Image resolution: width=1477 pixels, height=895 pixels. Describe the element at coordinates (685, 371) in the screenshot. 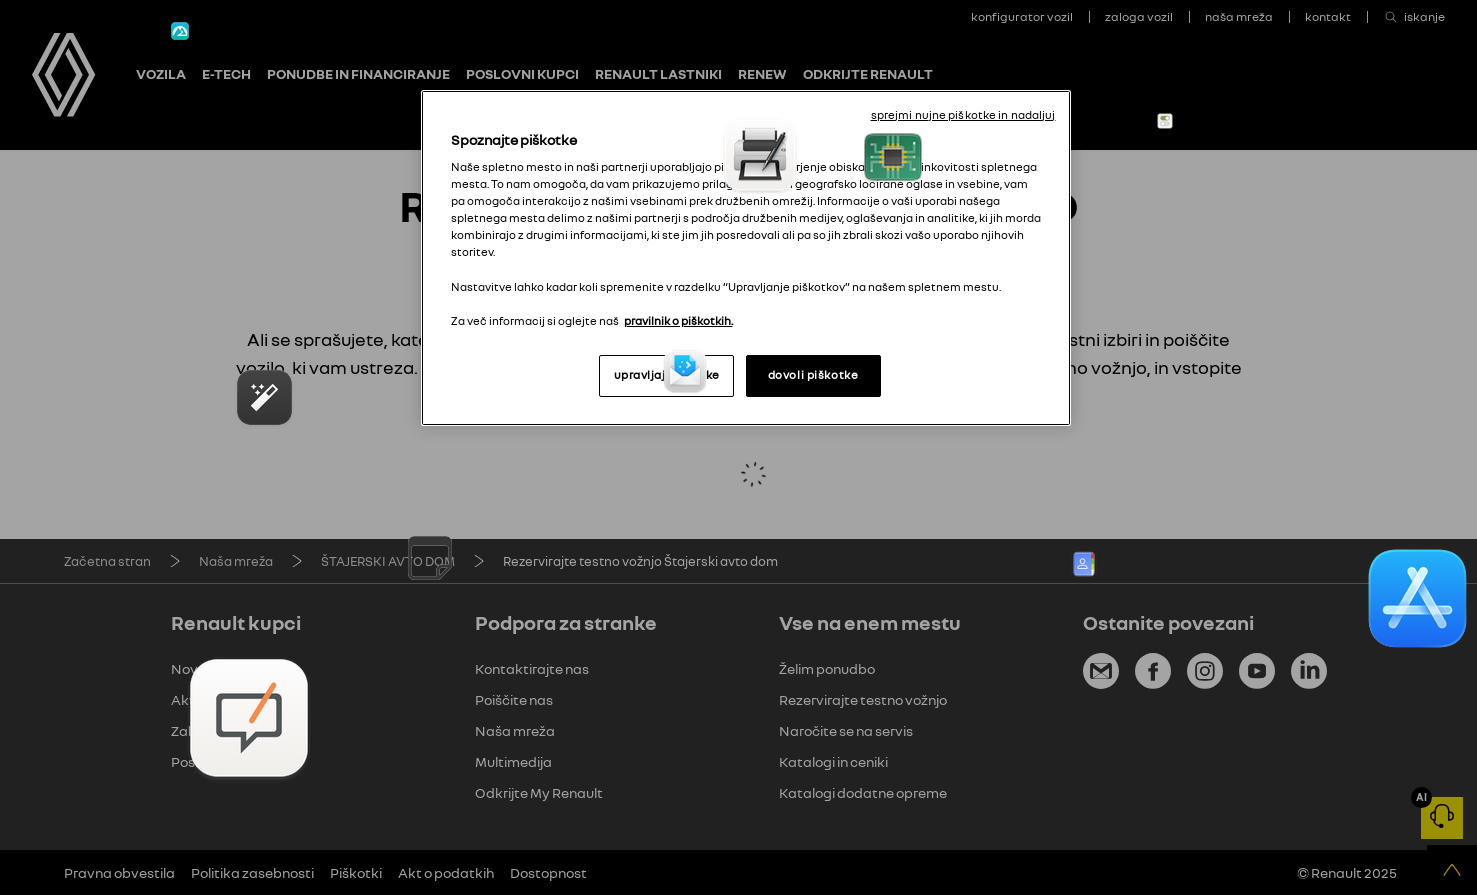

I see `open sieve mail filter editor` at that location.